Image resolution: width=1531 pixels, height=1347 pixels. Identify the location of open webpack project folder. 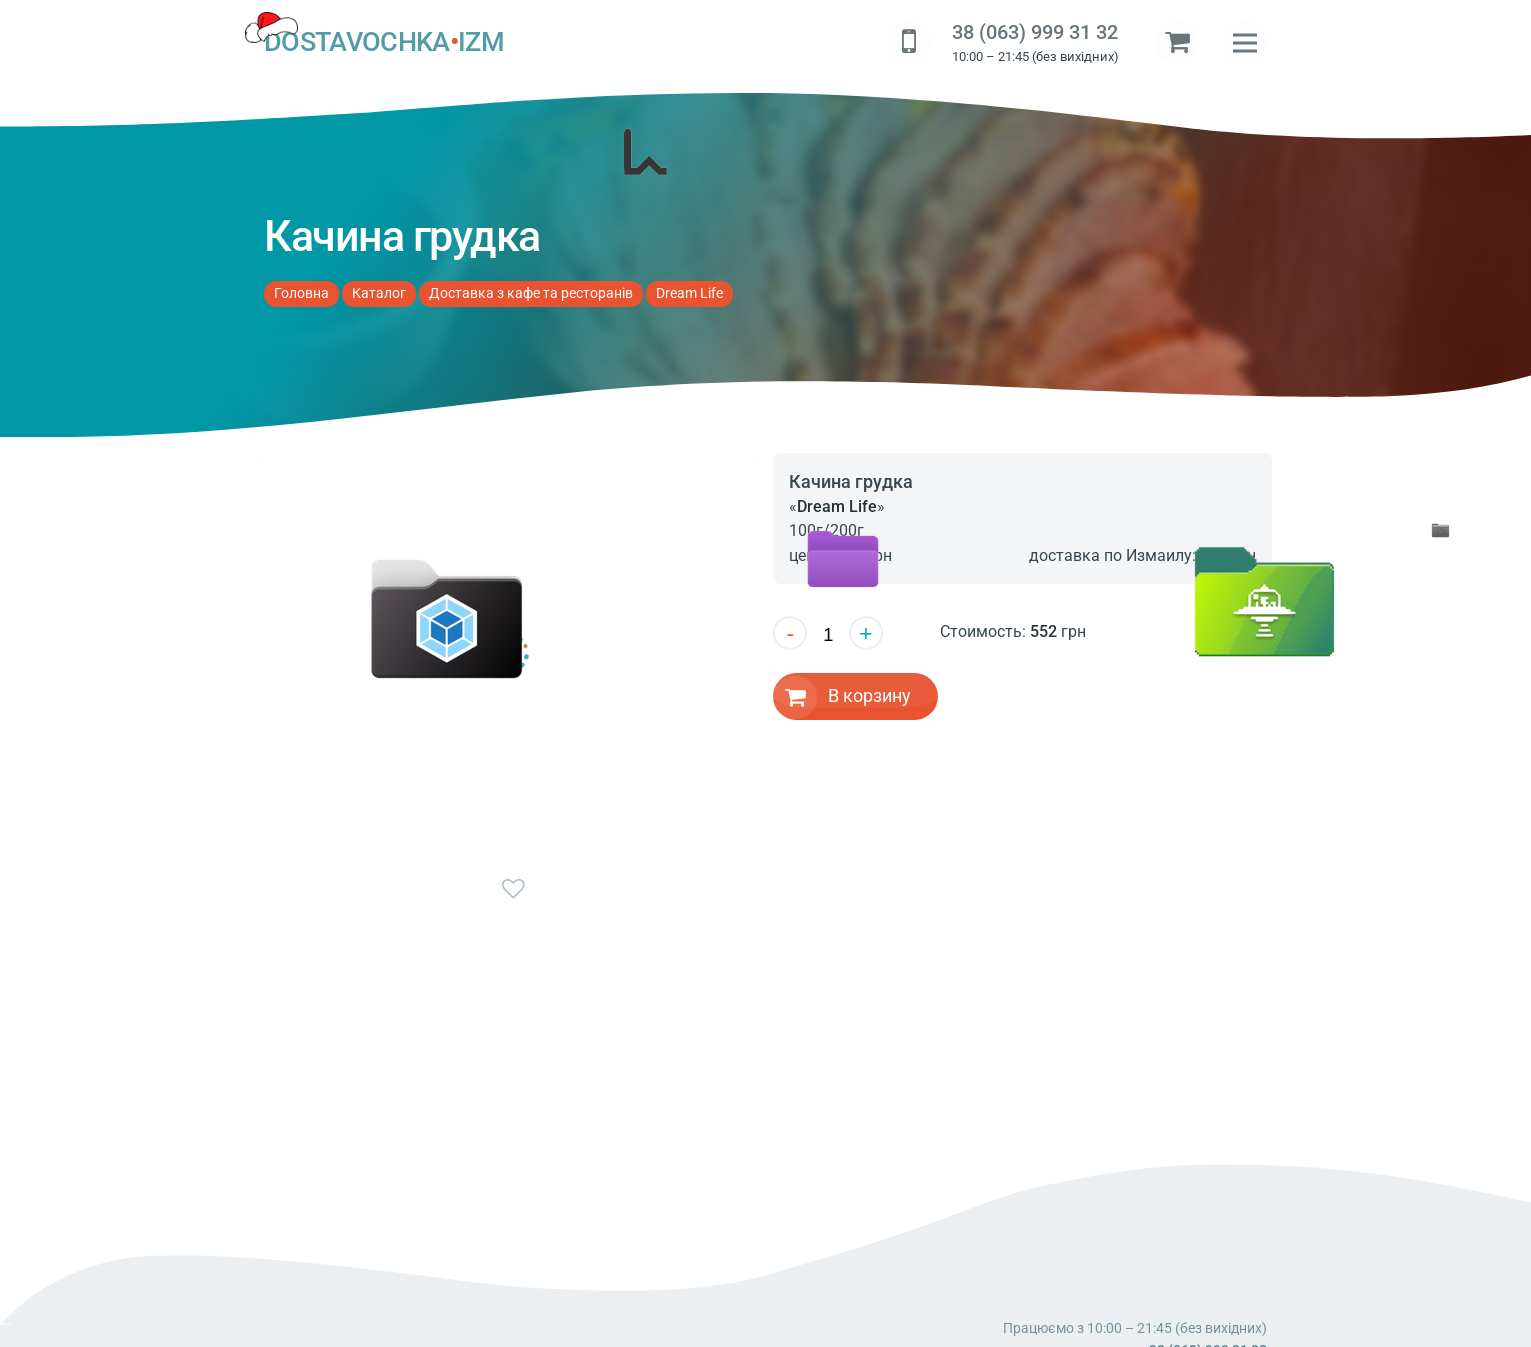
(446, 623).